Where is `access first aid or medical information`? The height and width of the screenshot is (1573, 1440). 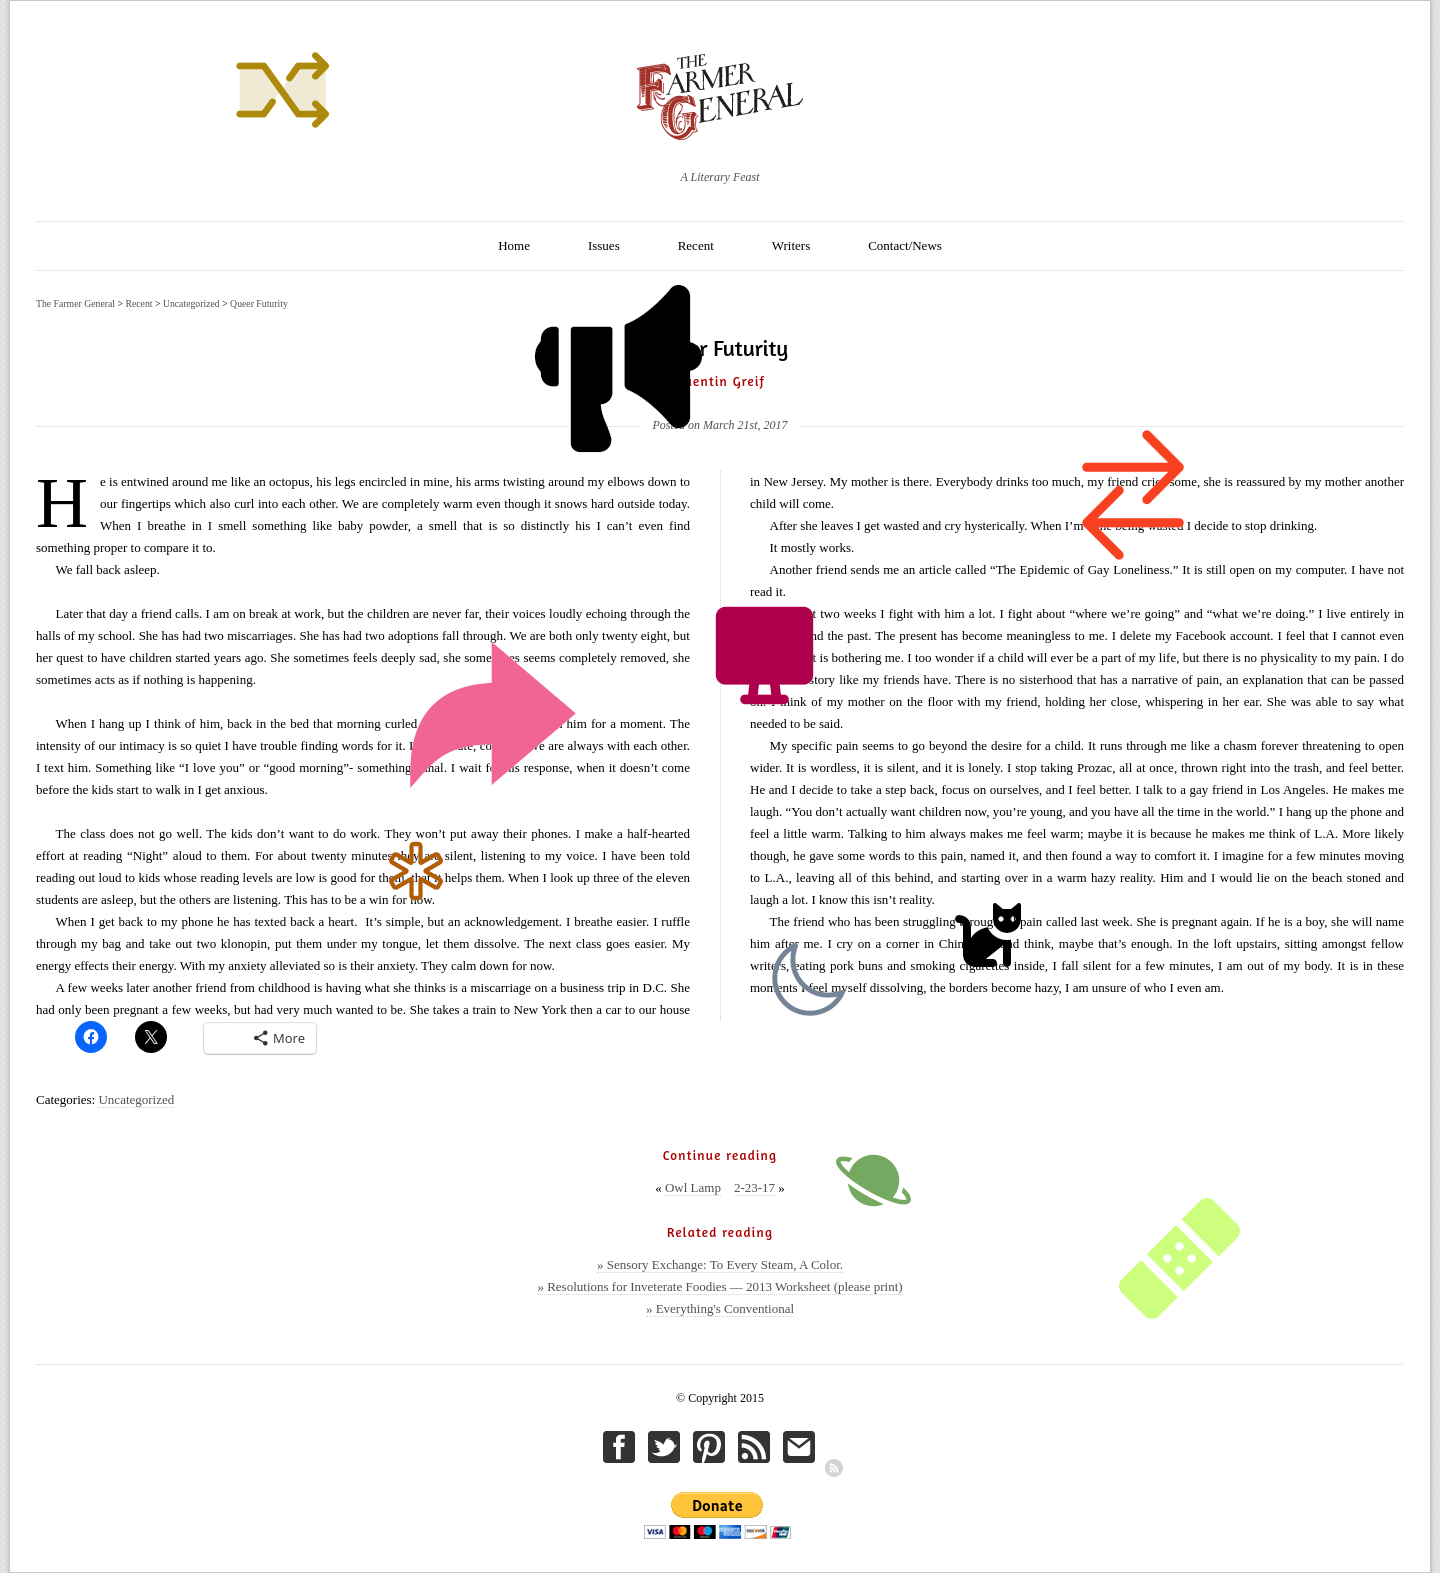 access first aid or medical information is located at coordinates (1179, 1258).